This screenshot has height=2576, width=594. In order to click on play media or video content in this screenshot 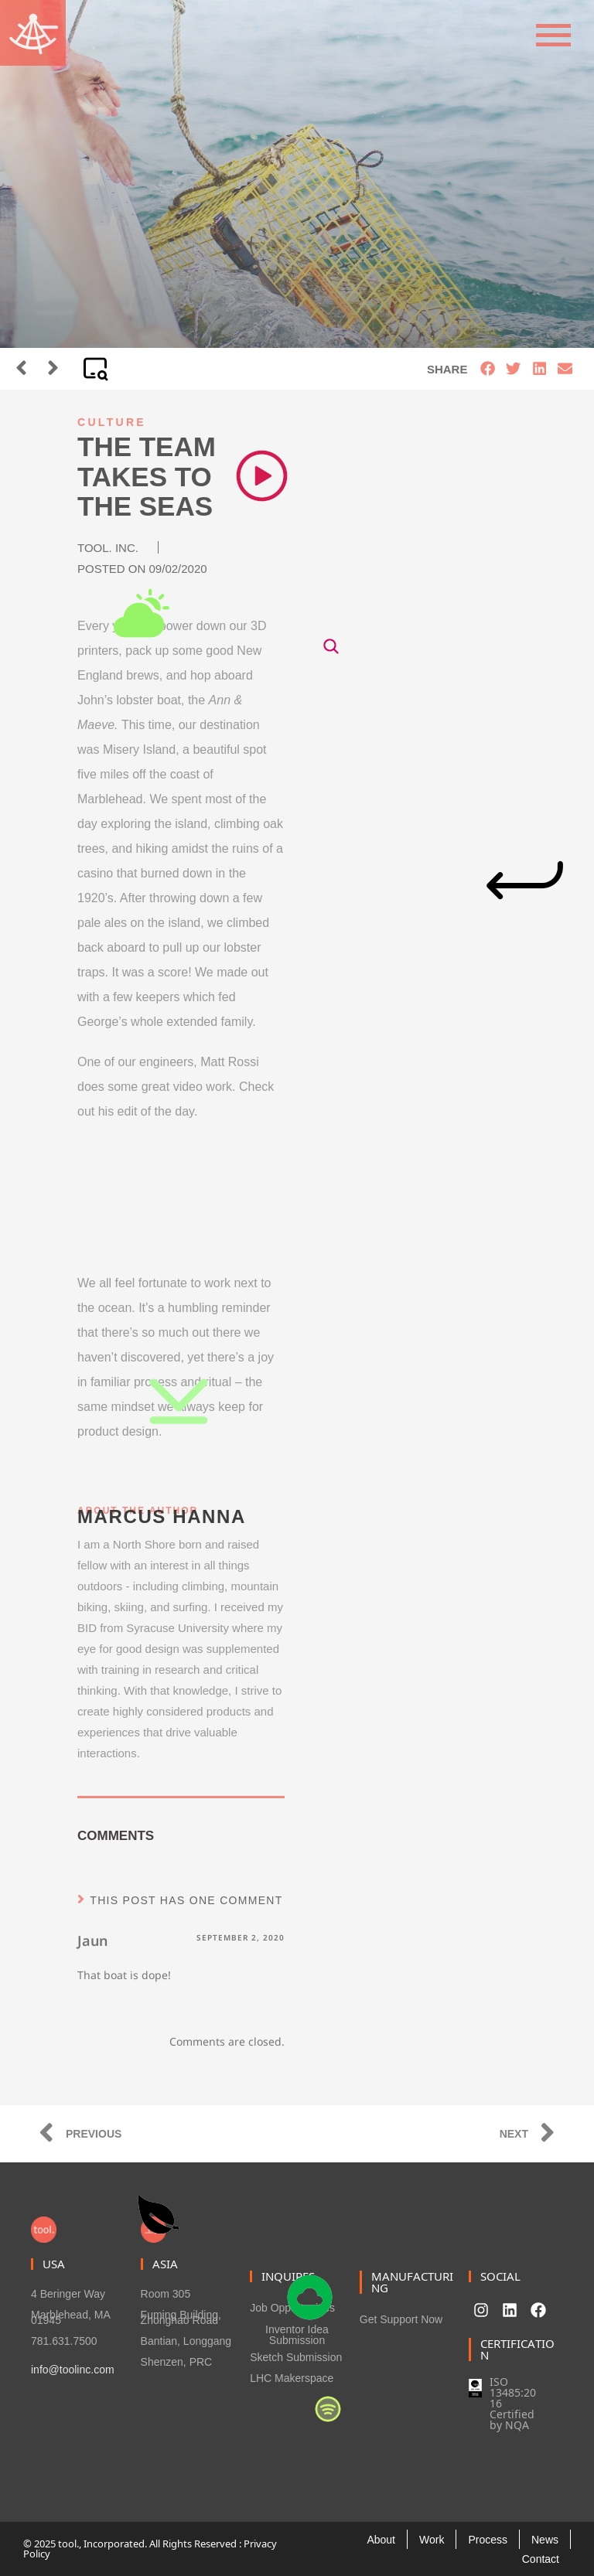, I will do `click(261, 475)`.